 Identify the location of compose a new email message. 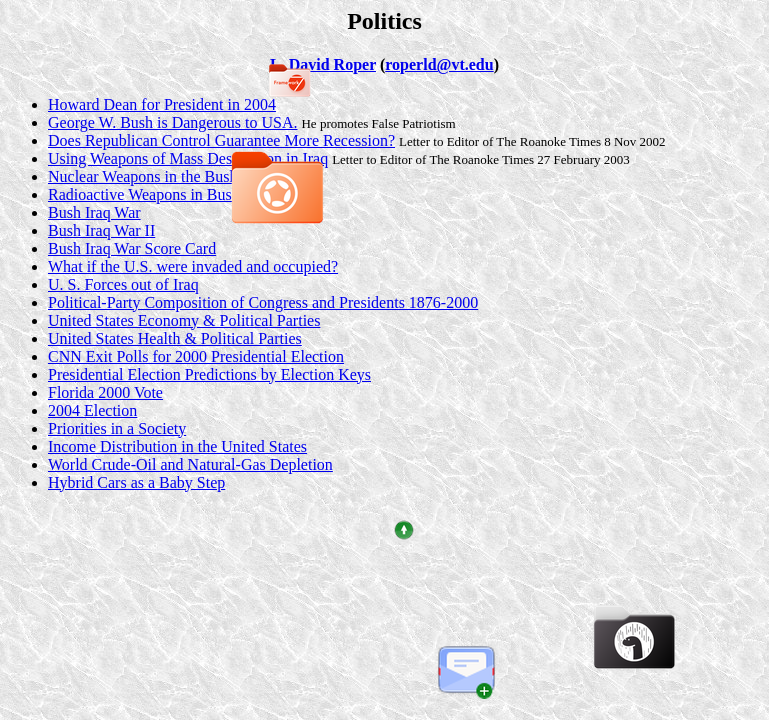
(466, 669).